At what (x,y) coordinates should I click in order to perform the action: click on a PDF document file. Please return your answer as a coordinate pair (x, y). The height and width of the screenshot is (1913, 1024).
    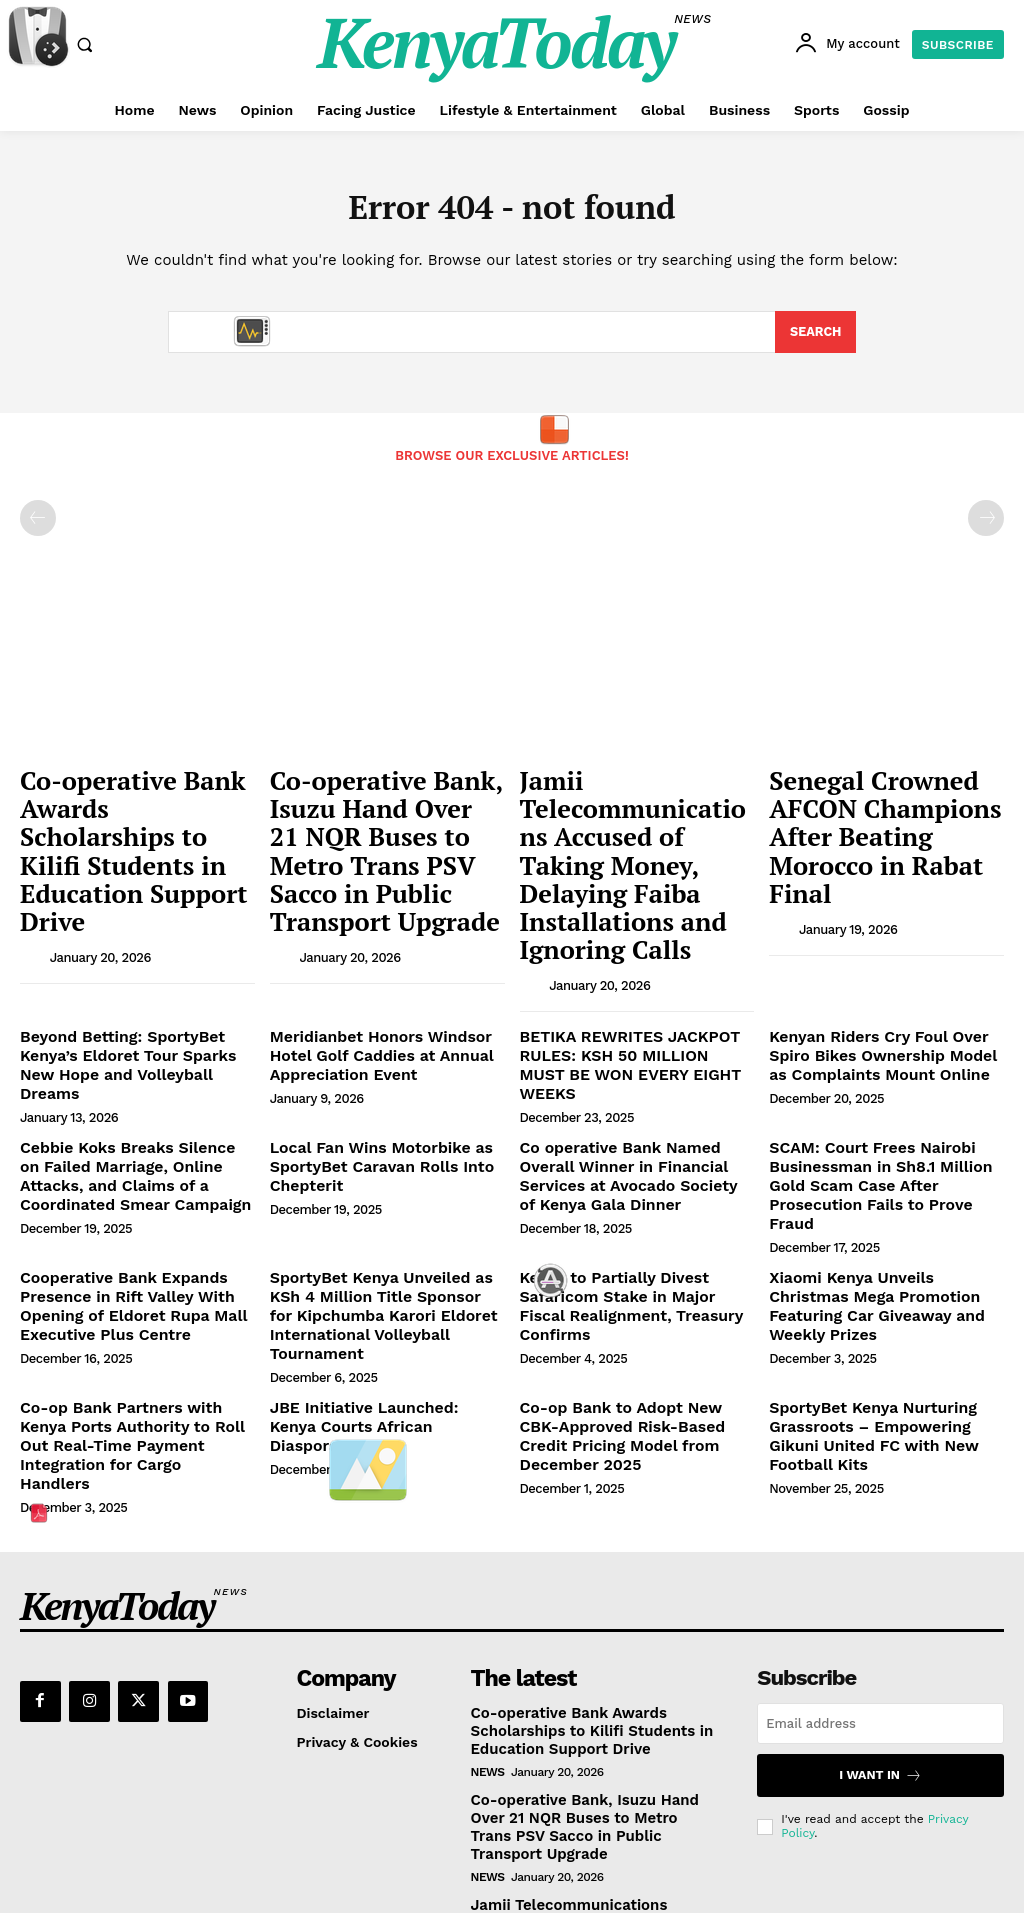
    Looking at the image, I should click on (39, 1513).